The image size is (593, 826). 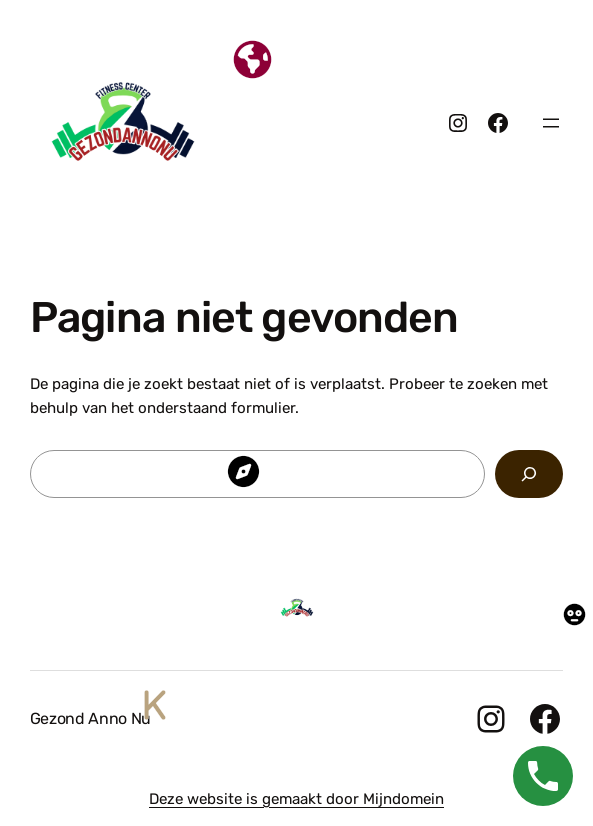 What do you see at coordinates (574, 614) in the screenshot?
I see `flushed or surprised reaction emoji` at bounding box center [574, 614].